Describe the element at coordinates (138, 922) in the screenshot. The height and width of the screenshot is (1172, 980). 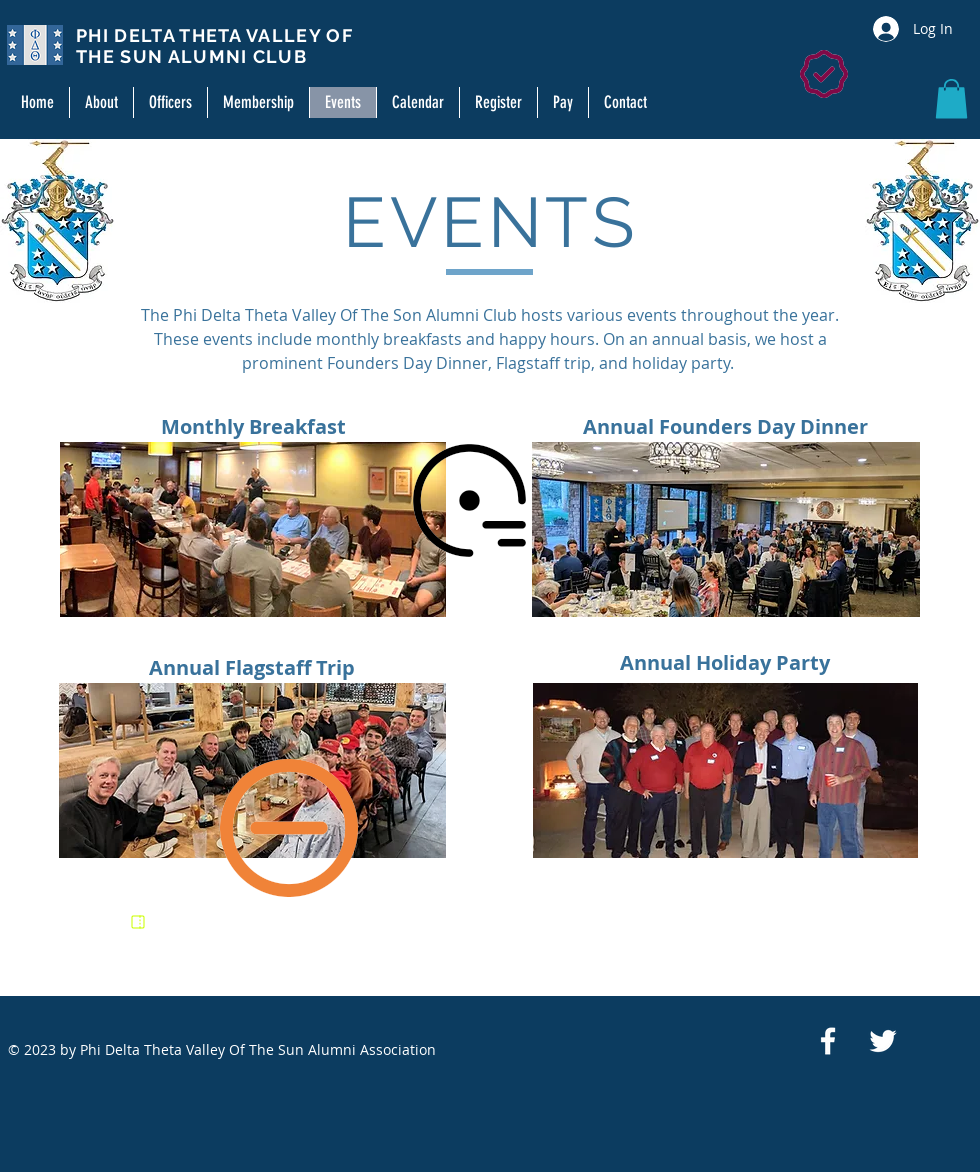
I see `toggle optional right sidebar panel` at that location.